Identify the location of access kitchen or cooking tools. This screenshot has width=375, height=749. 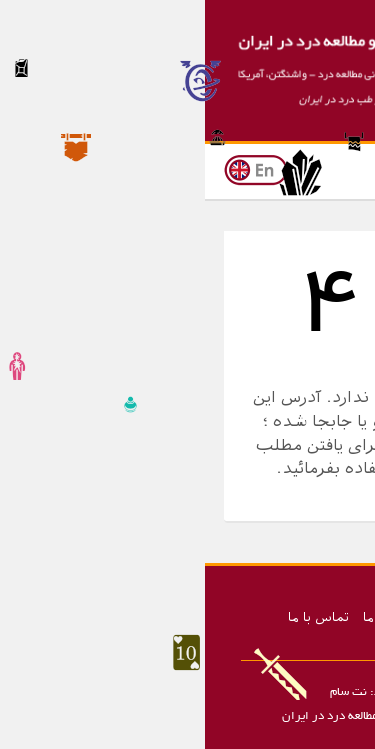
(217, 137).